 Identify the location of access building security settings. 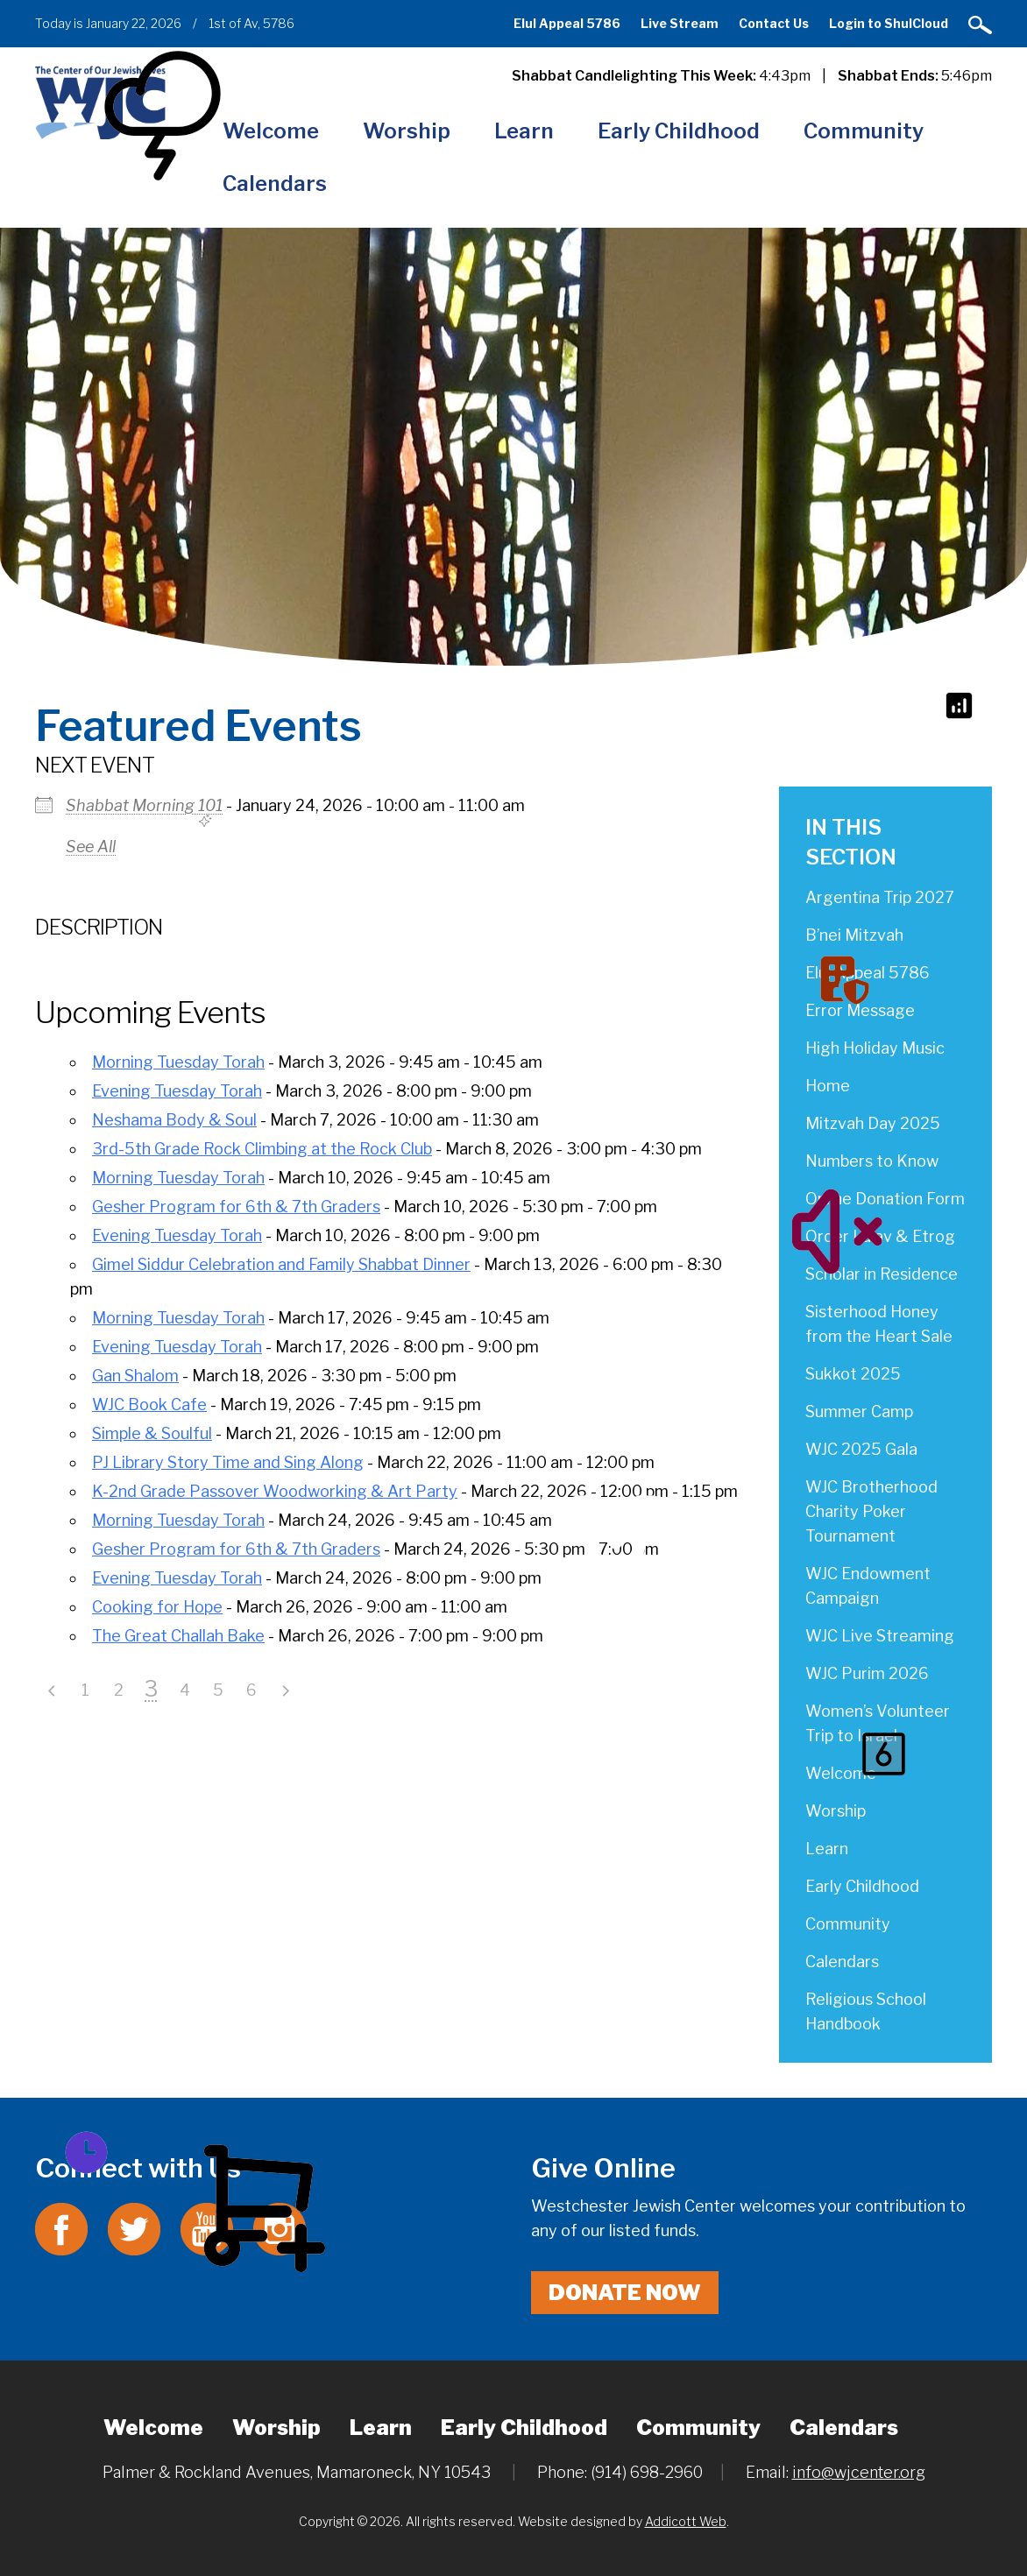
(843, 978).